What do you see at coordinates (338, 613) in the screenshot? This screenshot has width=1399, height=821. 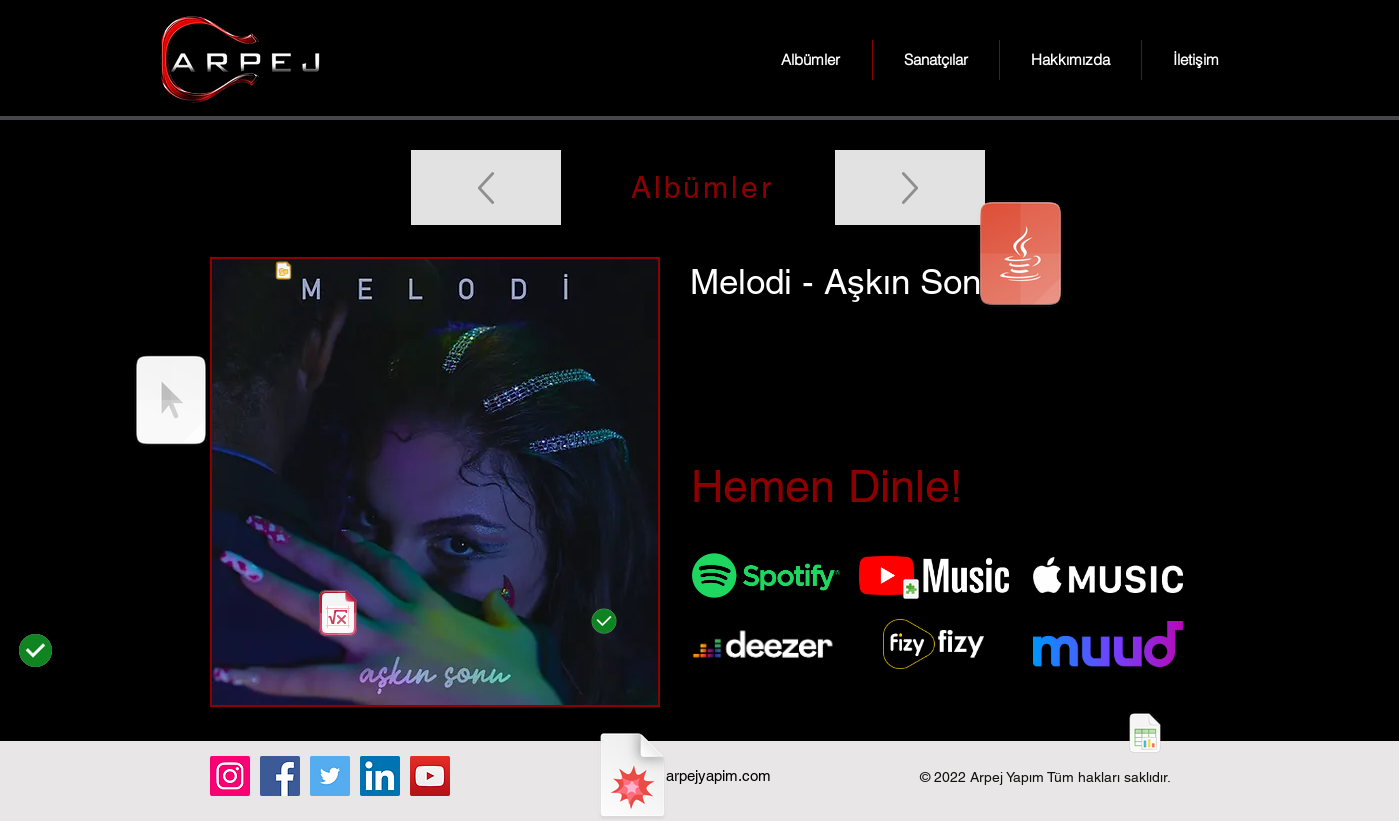 I see `libreoffice math formula file` at bounding box center [338, 613].